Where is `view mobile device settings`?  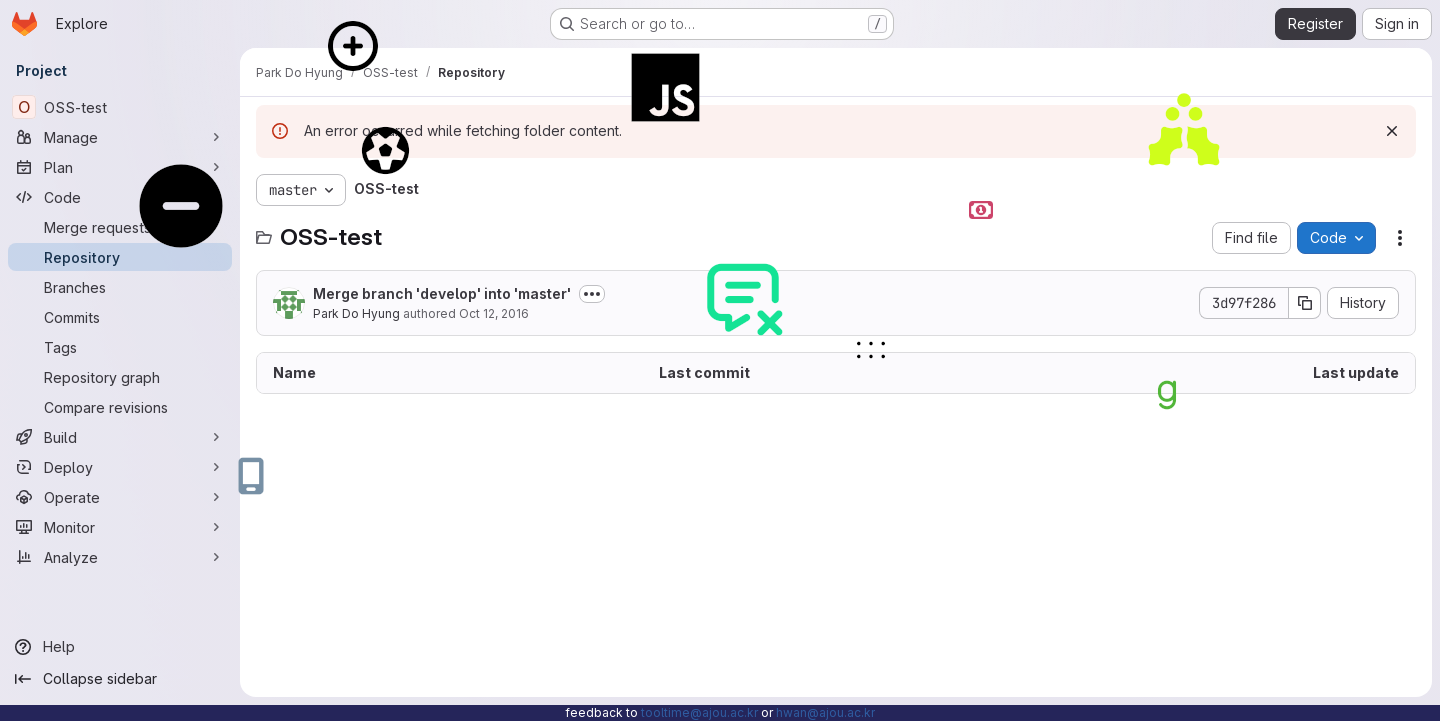
view mobile device settings is located at coordinates (251, 476).